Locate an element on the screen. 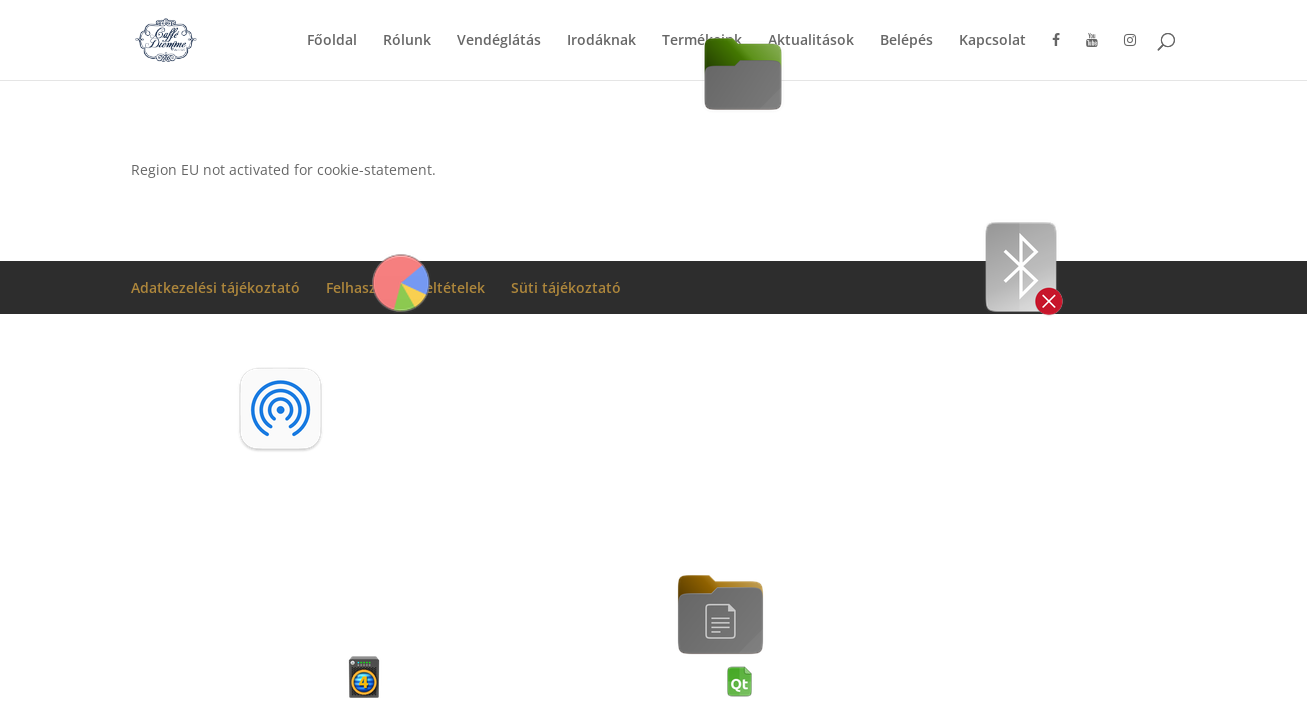 This screenshot has height=720, width=1307. open your documents folder is located at coordinates (720, 614).